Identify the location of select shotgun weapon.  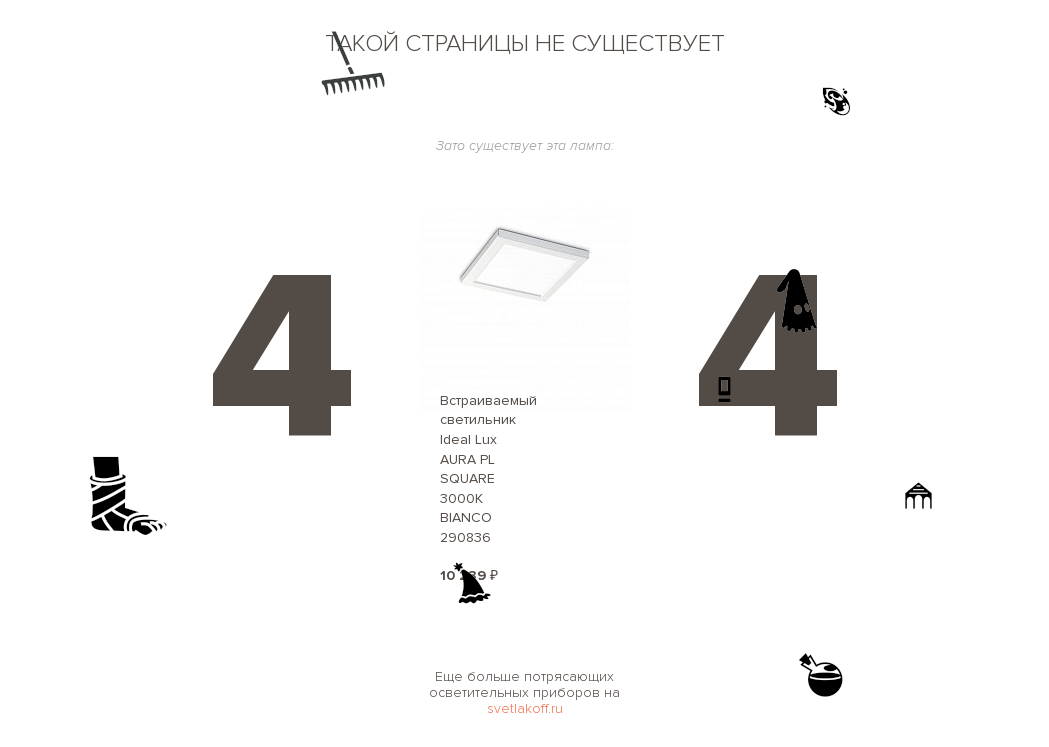
(724, 389).